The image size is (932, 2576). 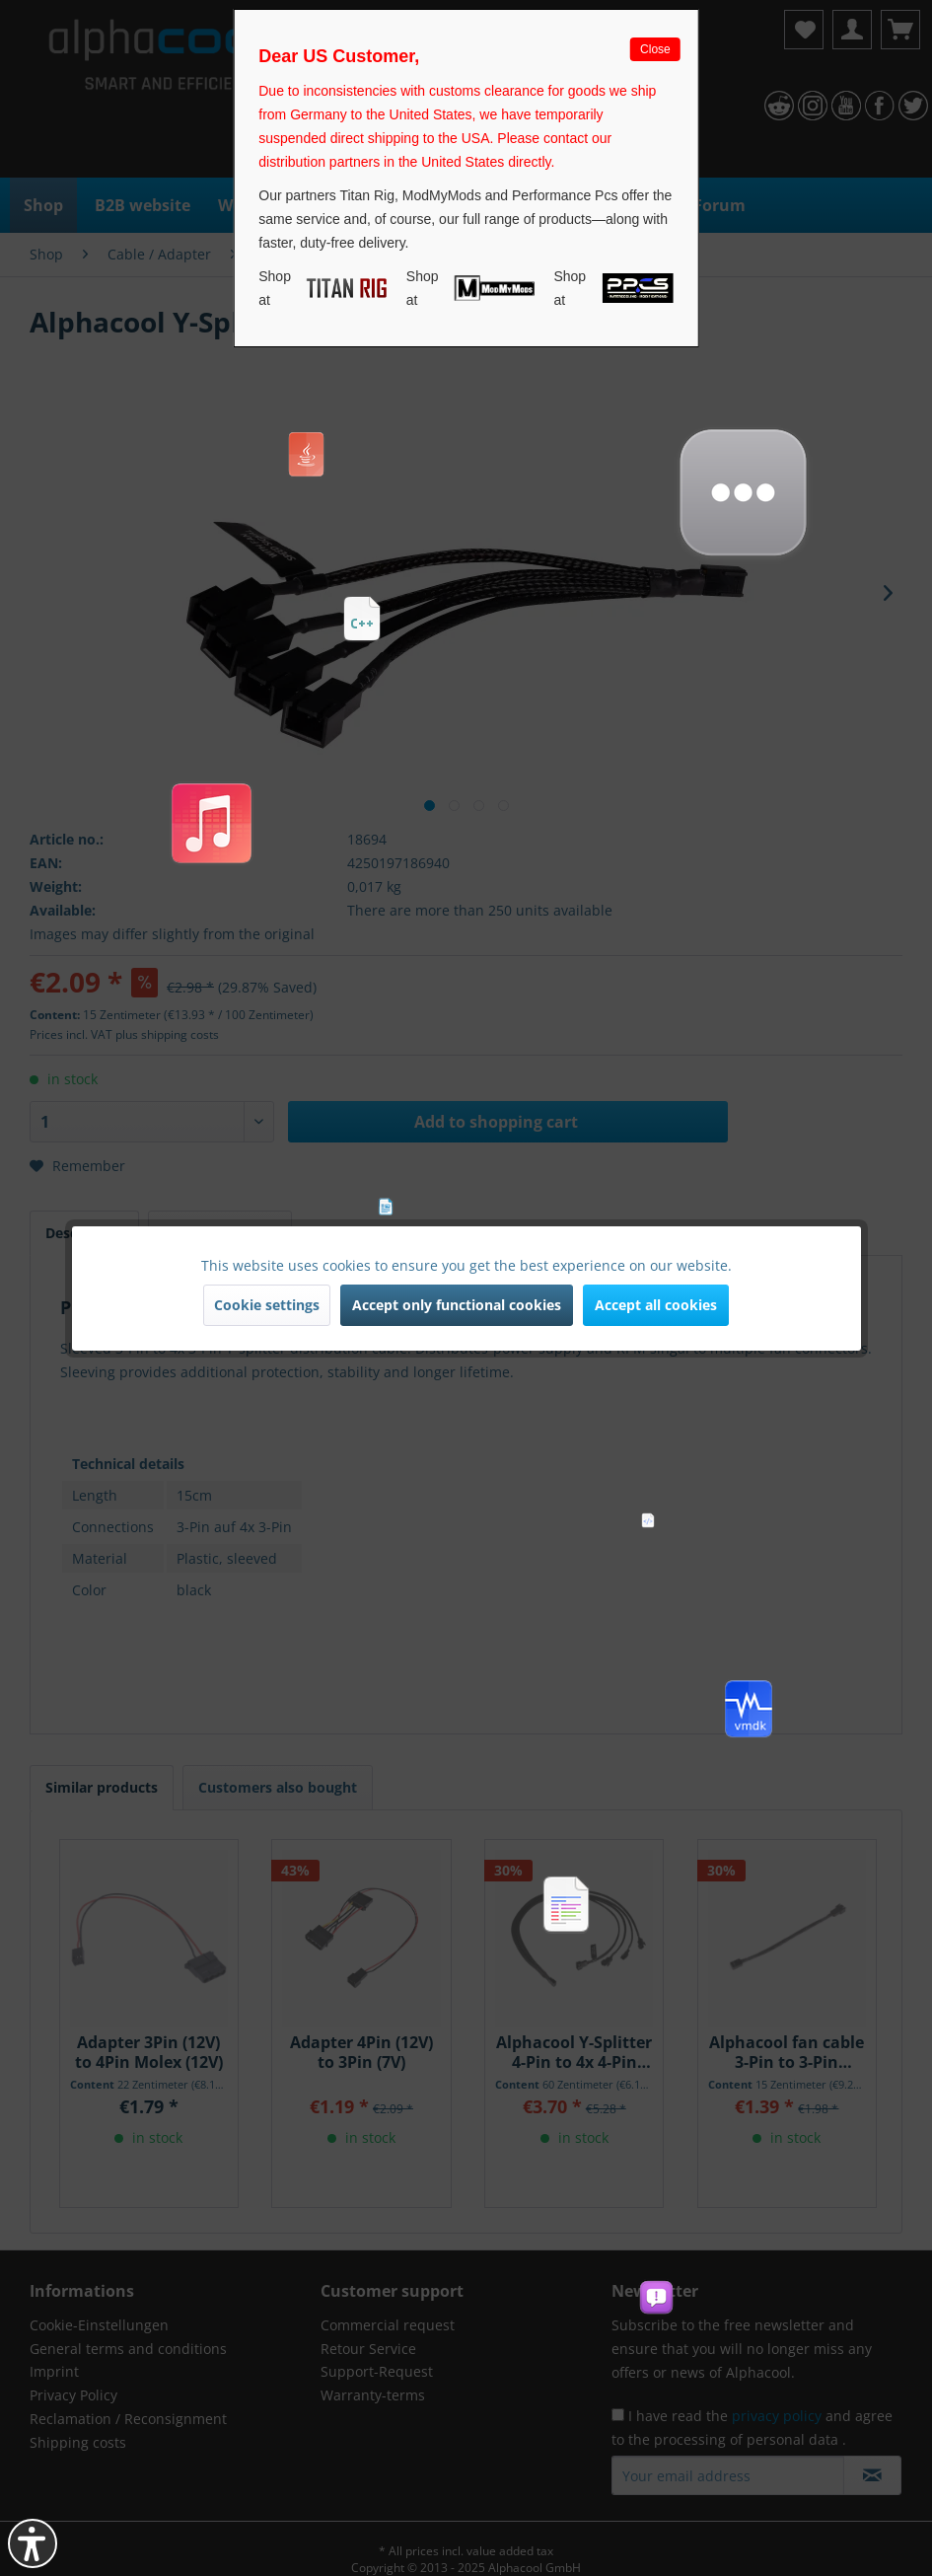 I want to click on an HTML or code file, so click(x=648, y=1520).